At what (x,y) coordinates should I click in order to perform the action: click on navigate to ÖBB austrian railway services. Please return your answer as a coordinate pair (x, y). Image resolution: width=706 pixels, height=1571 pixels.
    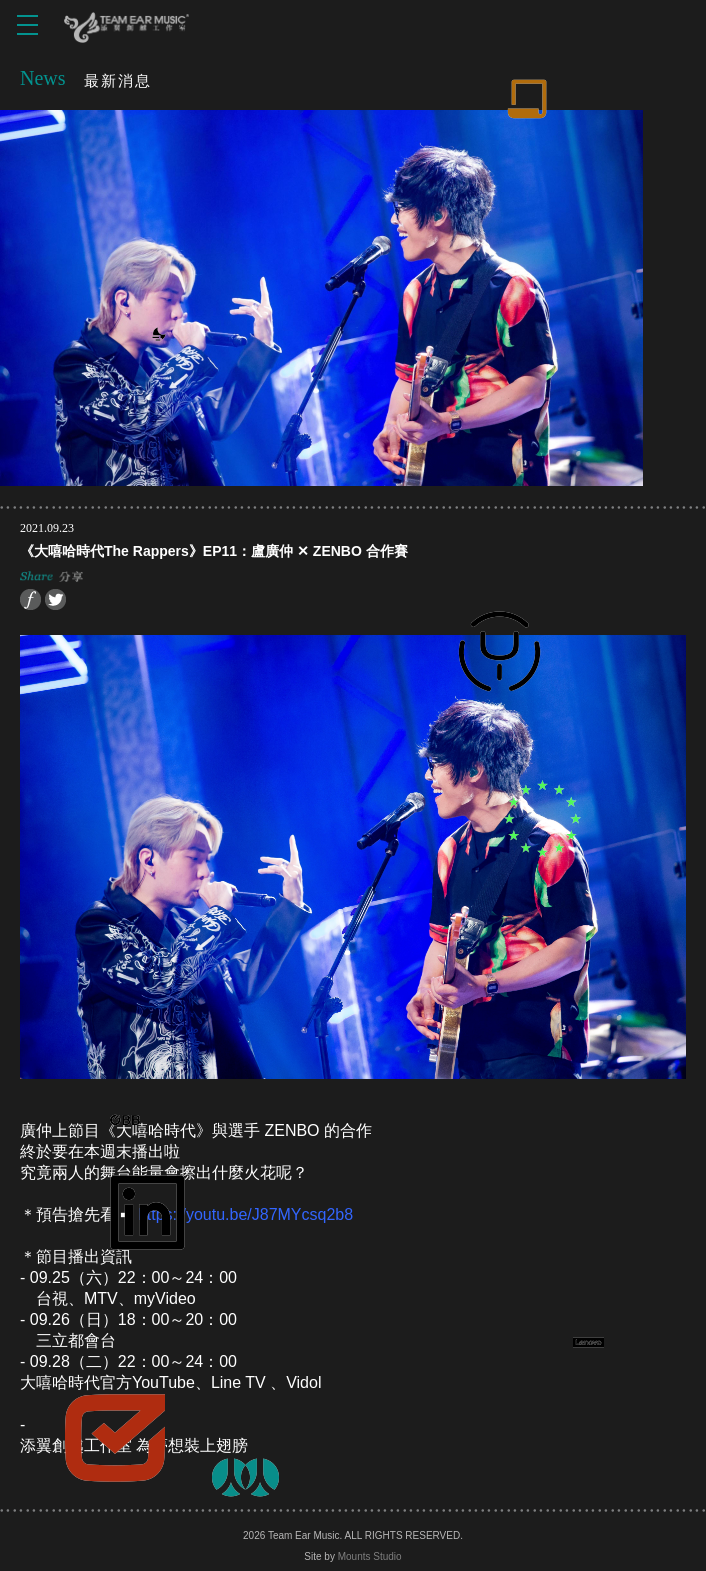
    Looking at the image, I should click on (125, 1120).